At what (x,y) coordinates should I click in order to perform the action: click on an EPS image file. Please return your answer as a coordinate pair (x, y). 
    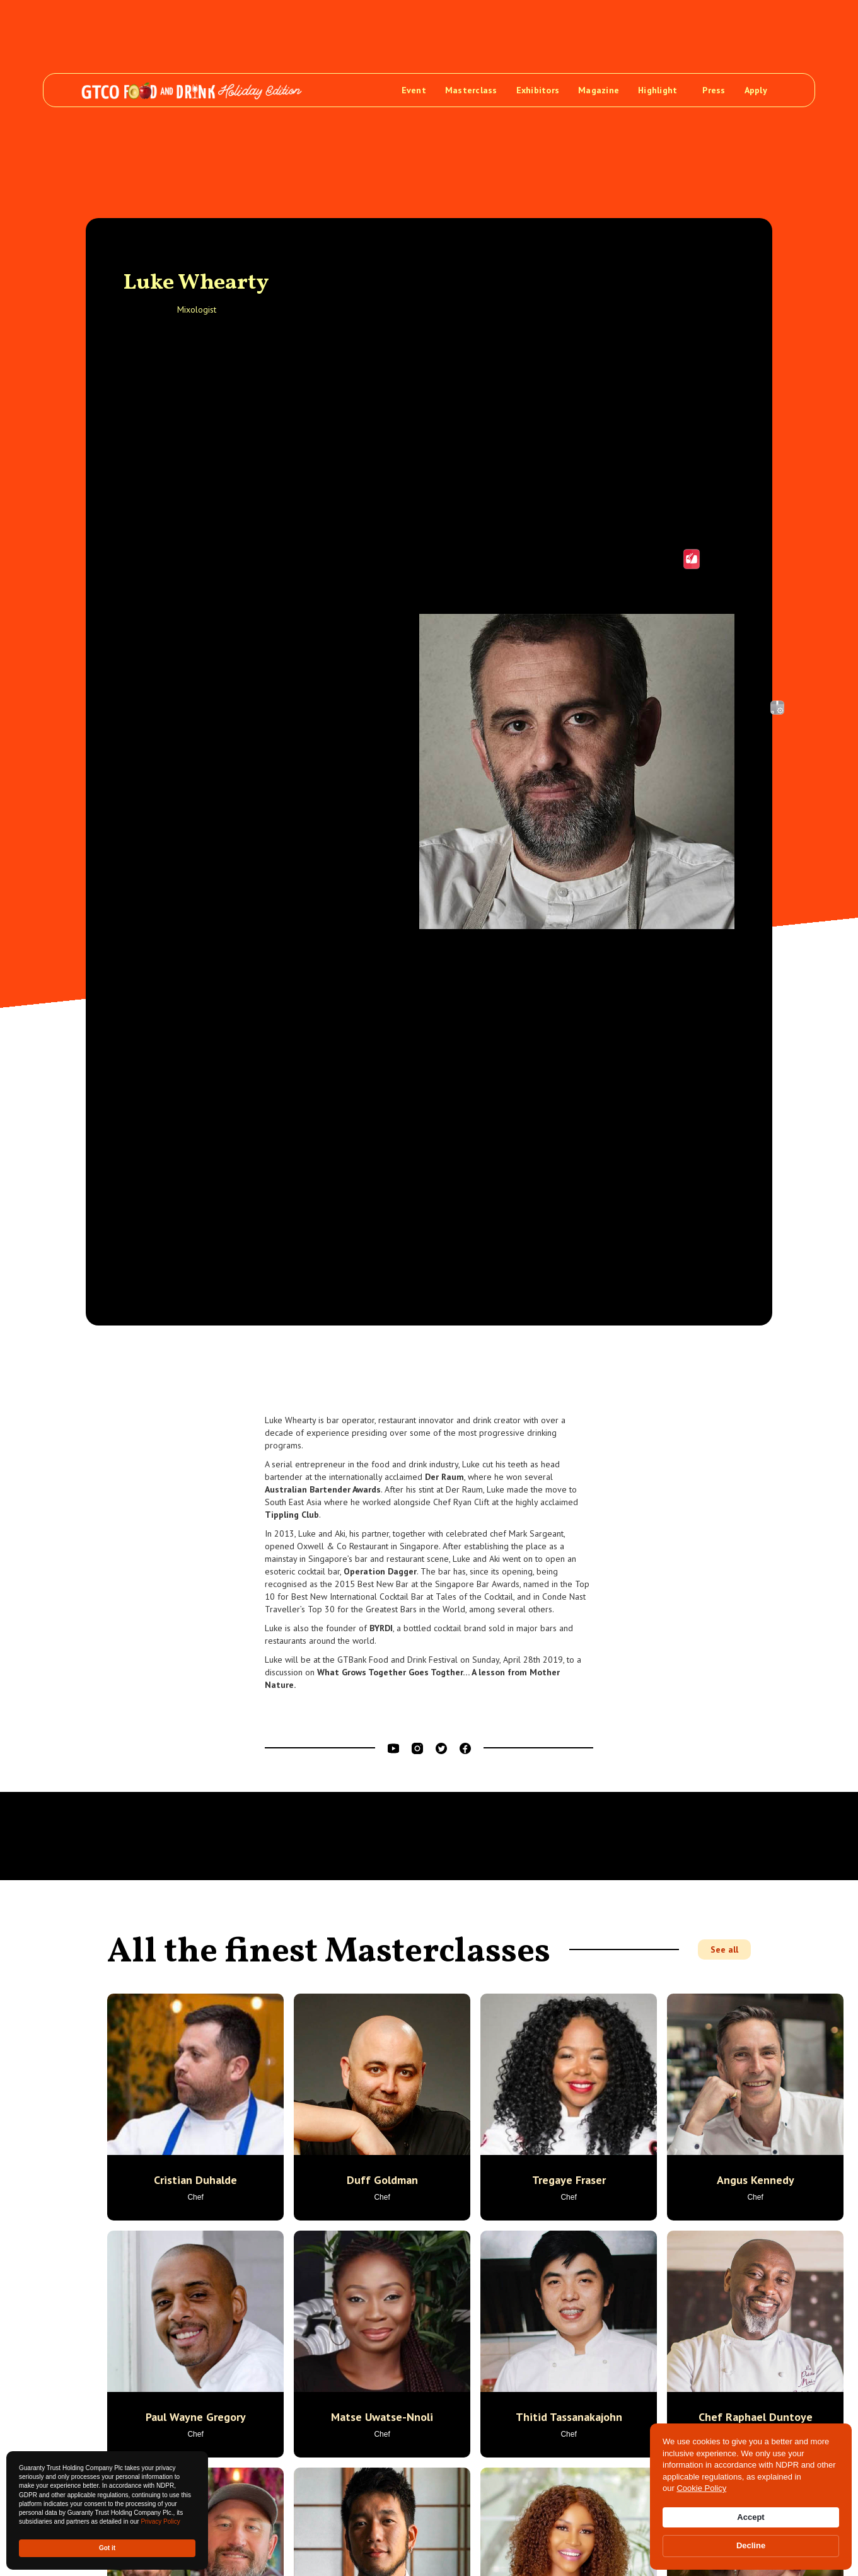
    Looking at the image, I should click on (692, 559).